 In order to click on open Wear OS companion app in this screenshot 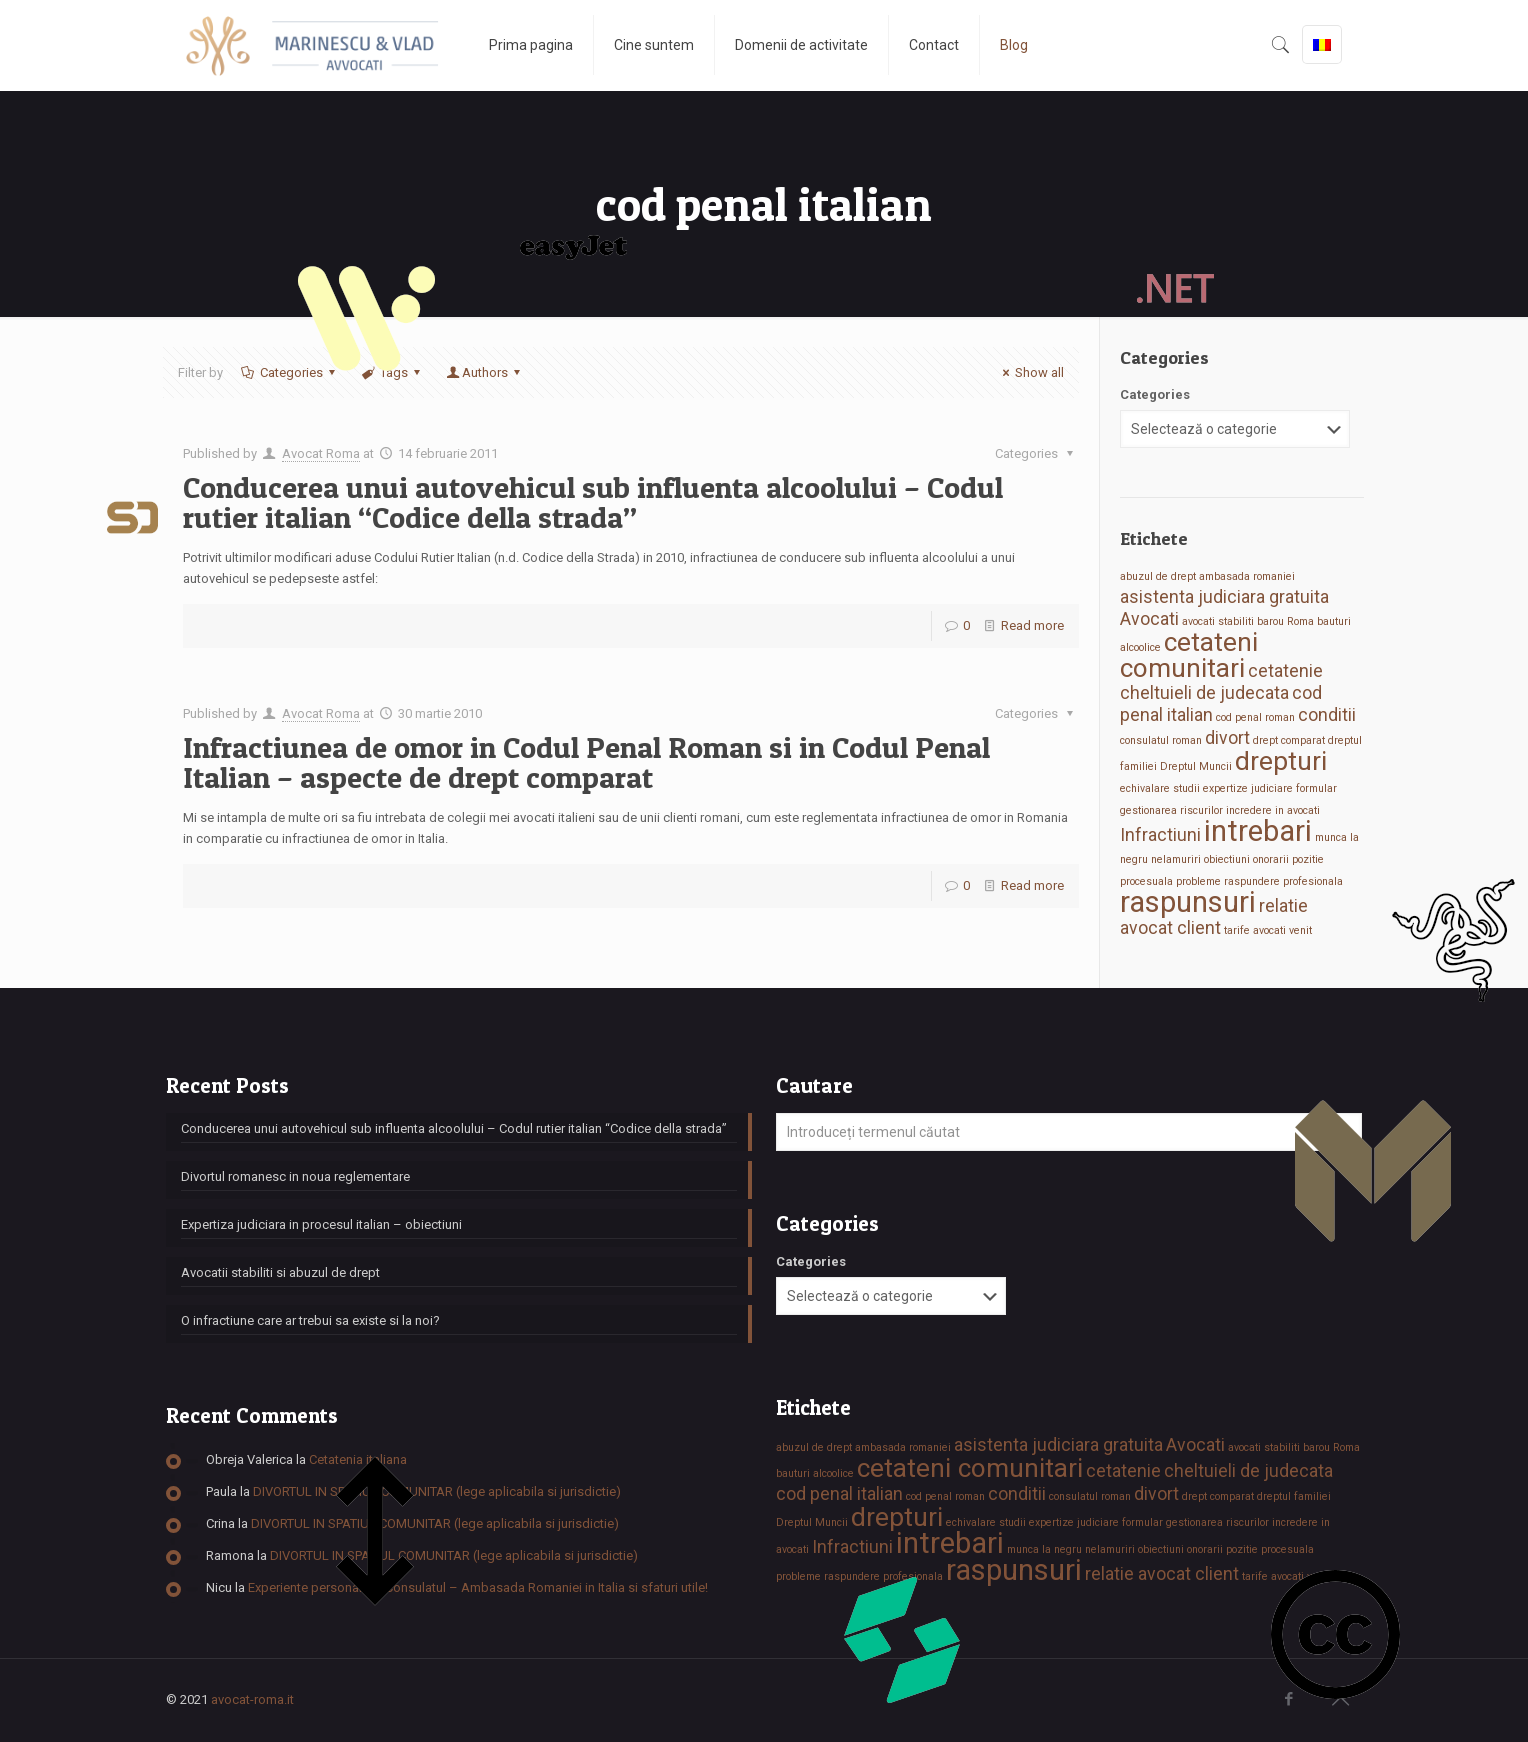, I will do `click(366, 318)`.